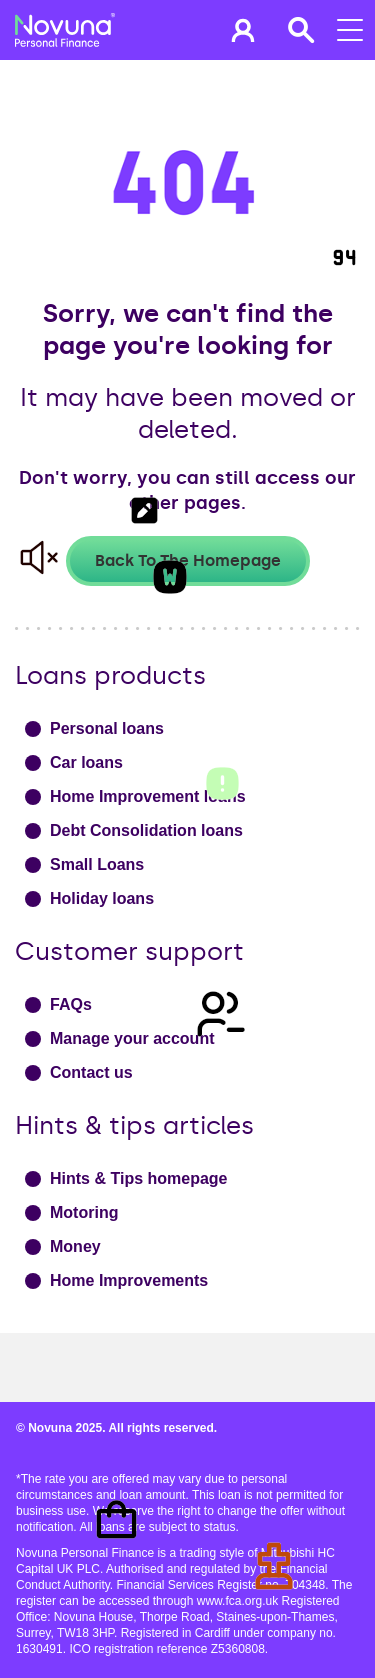 The image size is (375, 1678). What do you see at coordinates (116, 1521) in the screenshot?
I see `view your shopping bag` at bounding box center [116, 1521].